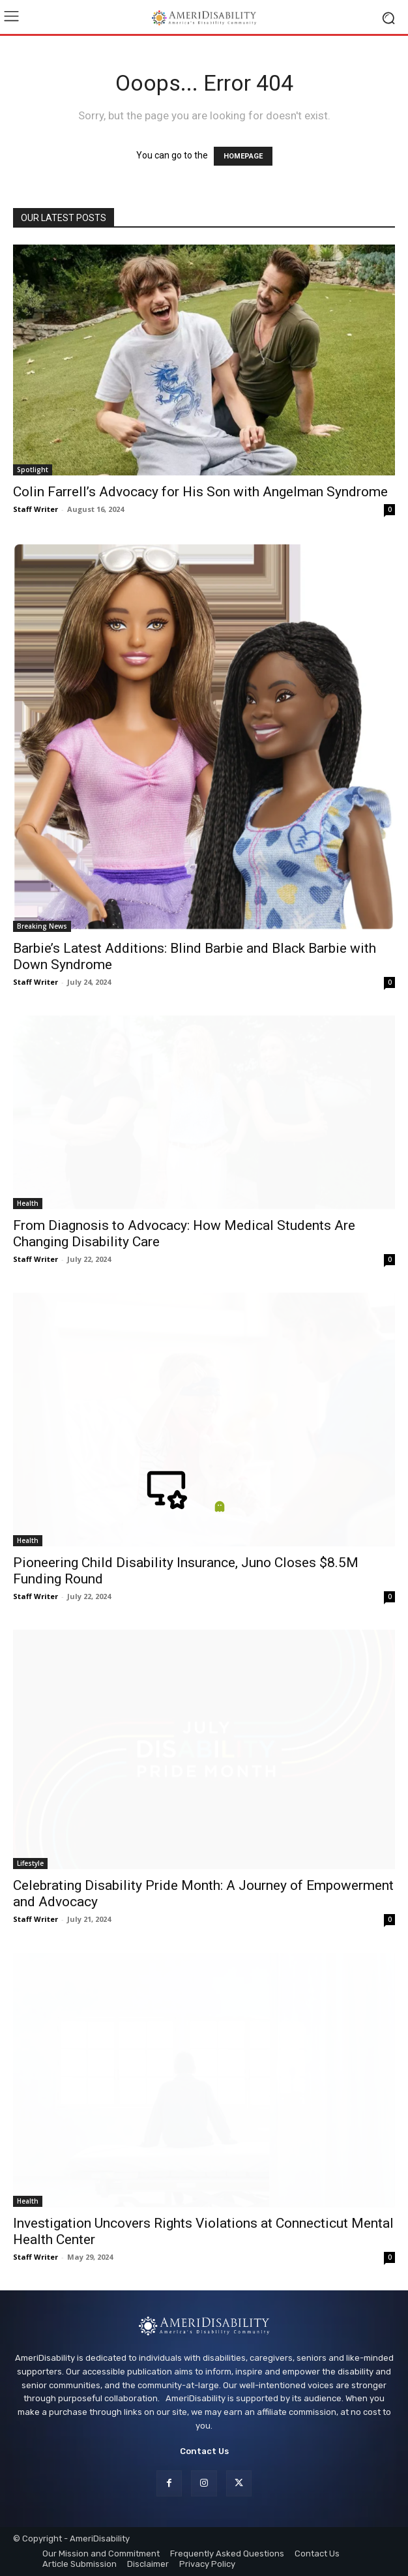 This screenshot has height=2576, width=408. What do you see at coordinates (220, 1506) in the screenshot?
I see `indicates ghost mode or invisible status` at bounding box center [220, 1506].